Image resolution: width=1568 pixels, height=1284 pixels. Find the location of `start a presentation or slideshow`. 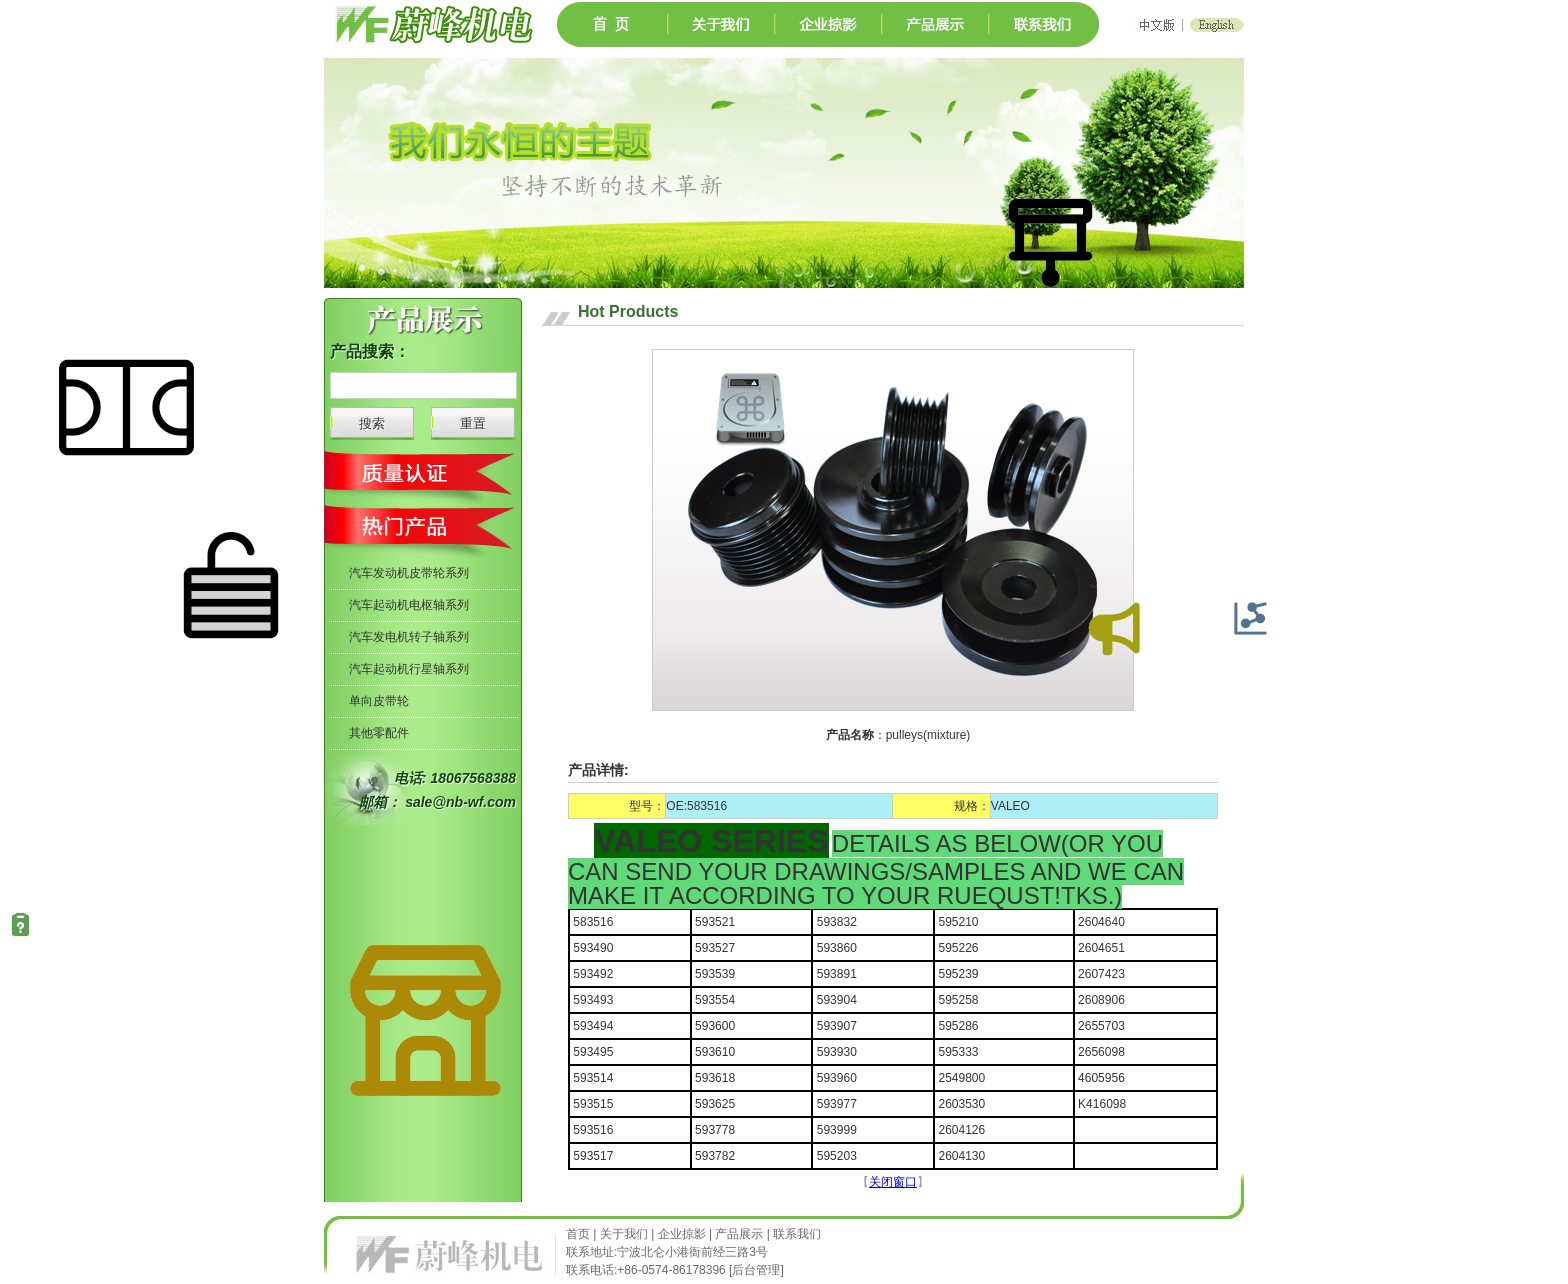

start a presentation or slideshow is located at coordinates (1050, 237).